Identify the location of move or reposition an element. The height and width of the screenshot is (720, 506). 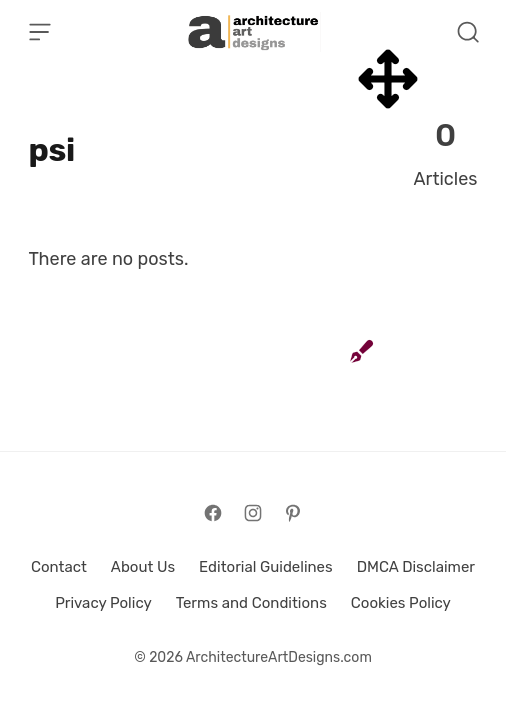
(388, 79).